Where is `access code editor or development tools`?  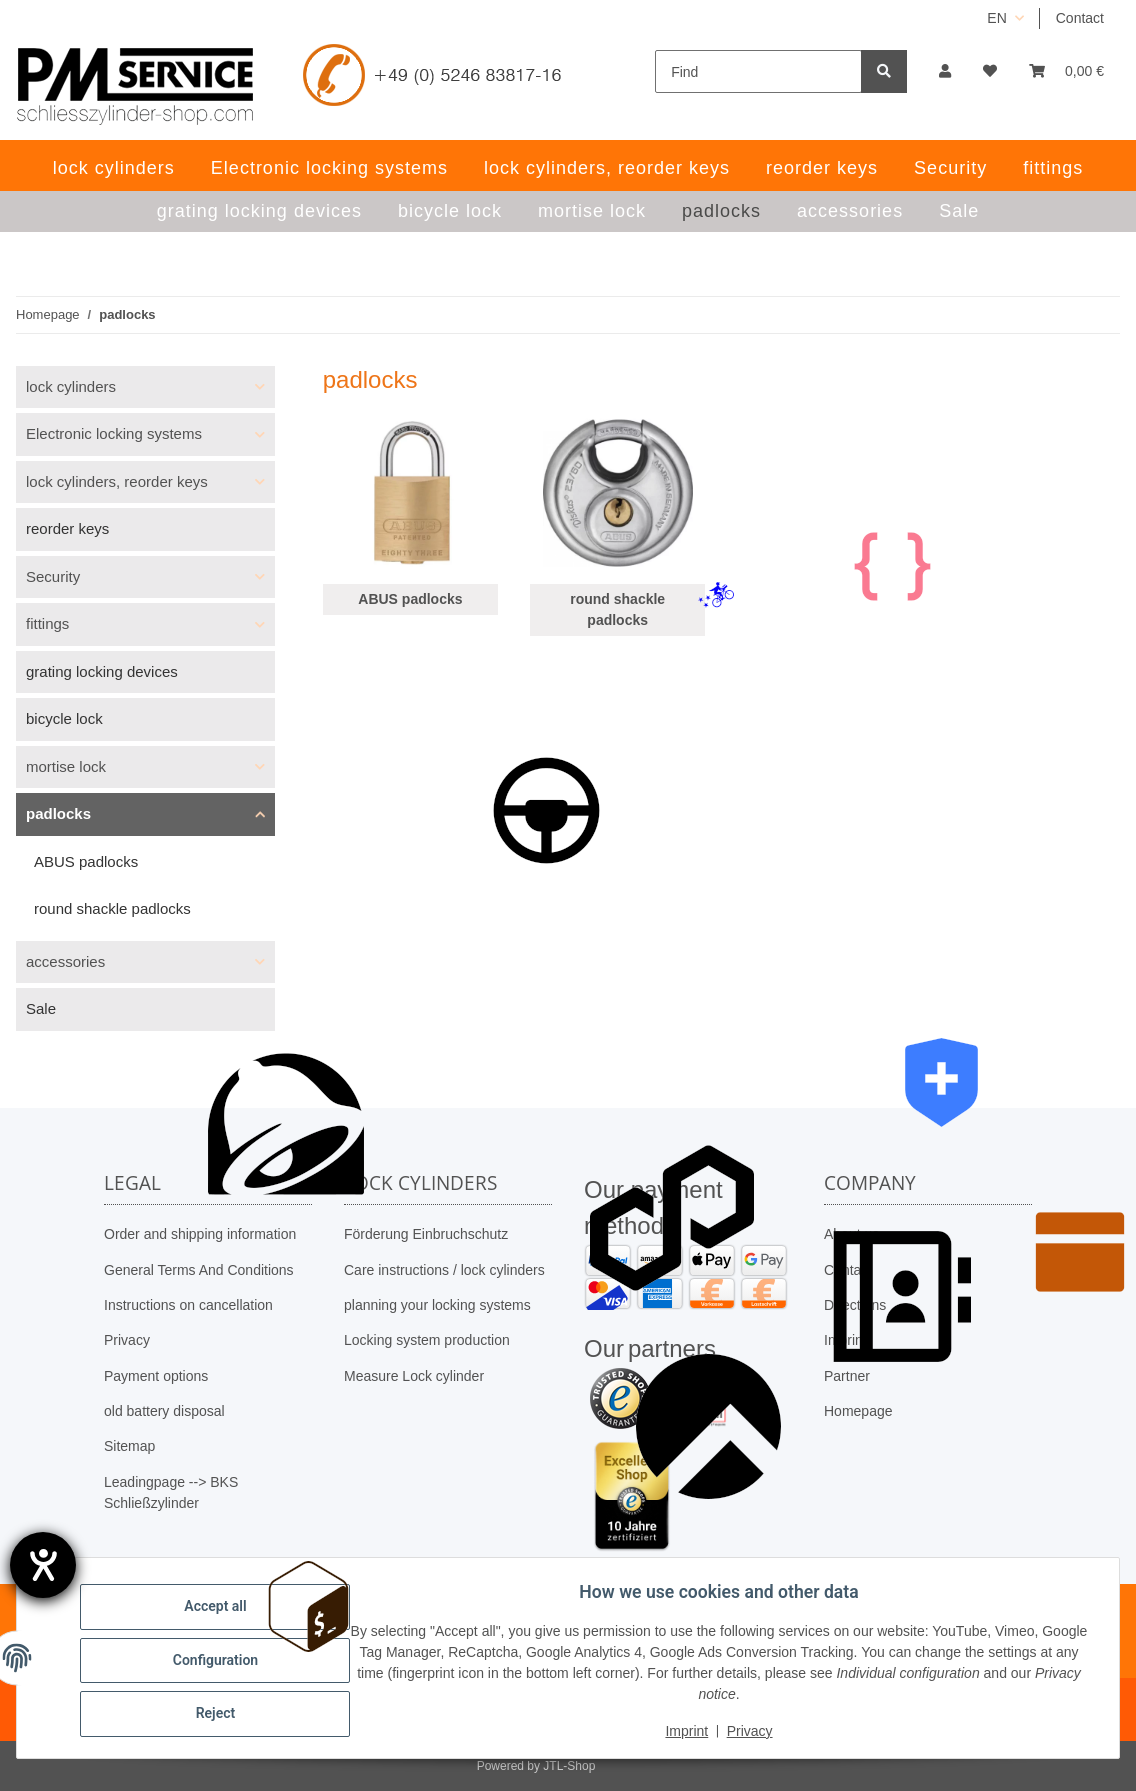
access code editor or development tools is located at coordinates (892, 566).